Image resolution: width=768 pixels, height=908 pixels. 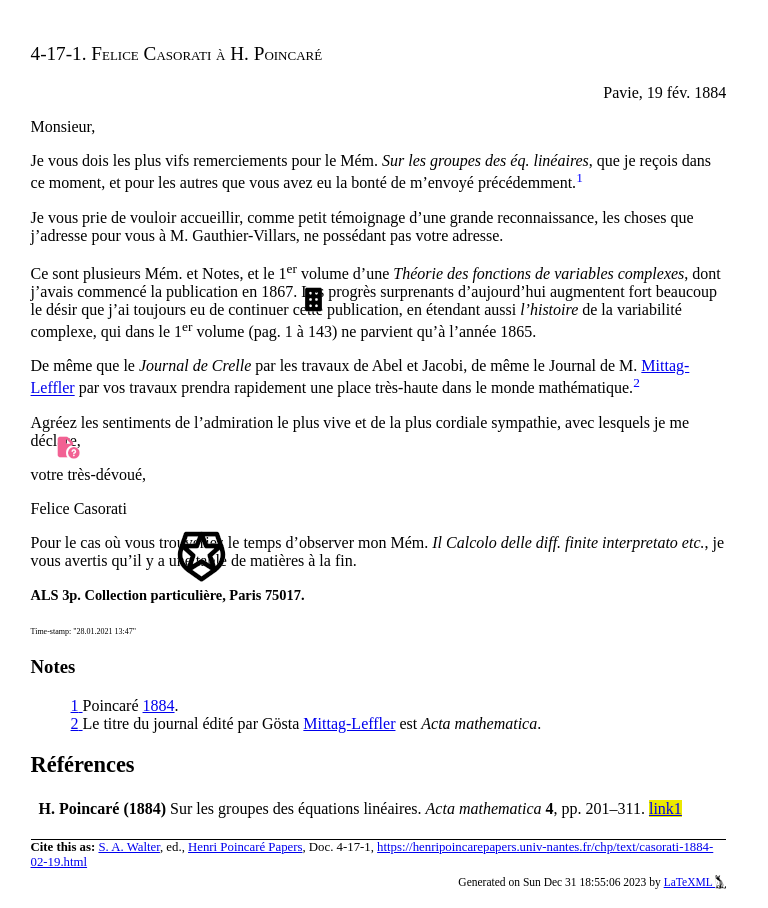 I want to click on auth0 identity platform logo, so click(x=201, y=555).